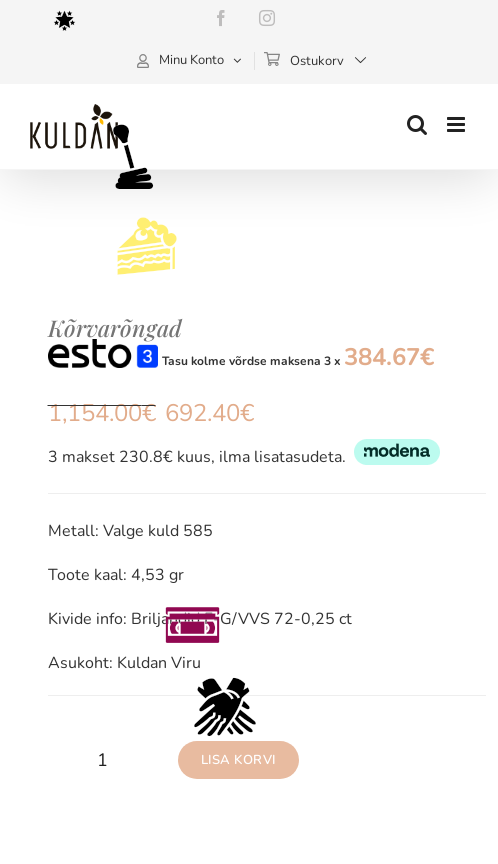 The width and height of the screenshot is (498, 864). Describe the element at coordinates (147, 247) in the screenshot. I see `view birthday or celebration events` at that location.